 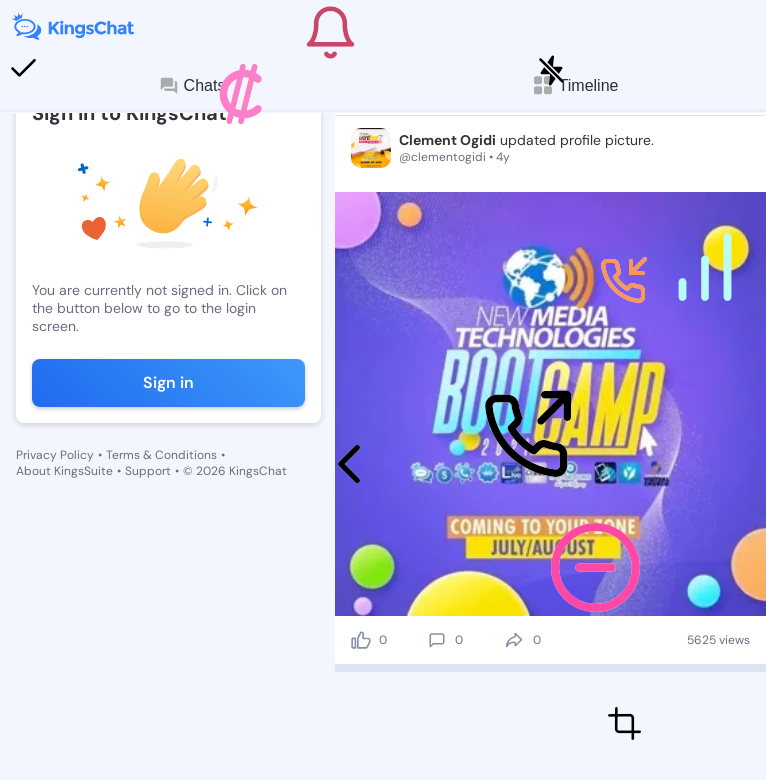 I want to click on disable camera flash, so click(x=551, y=70).